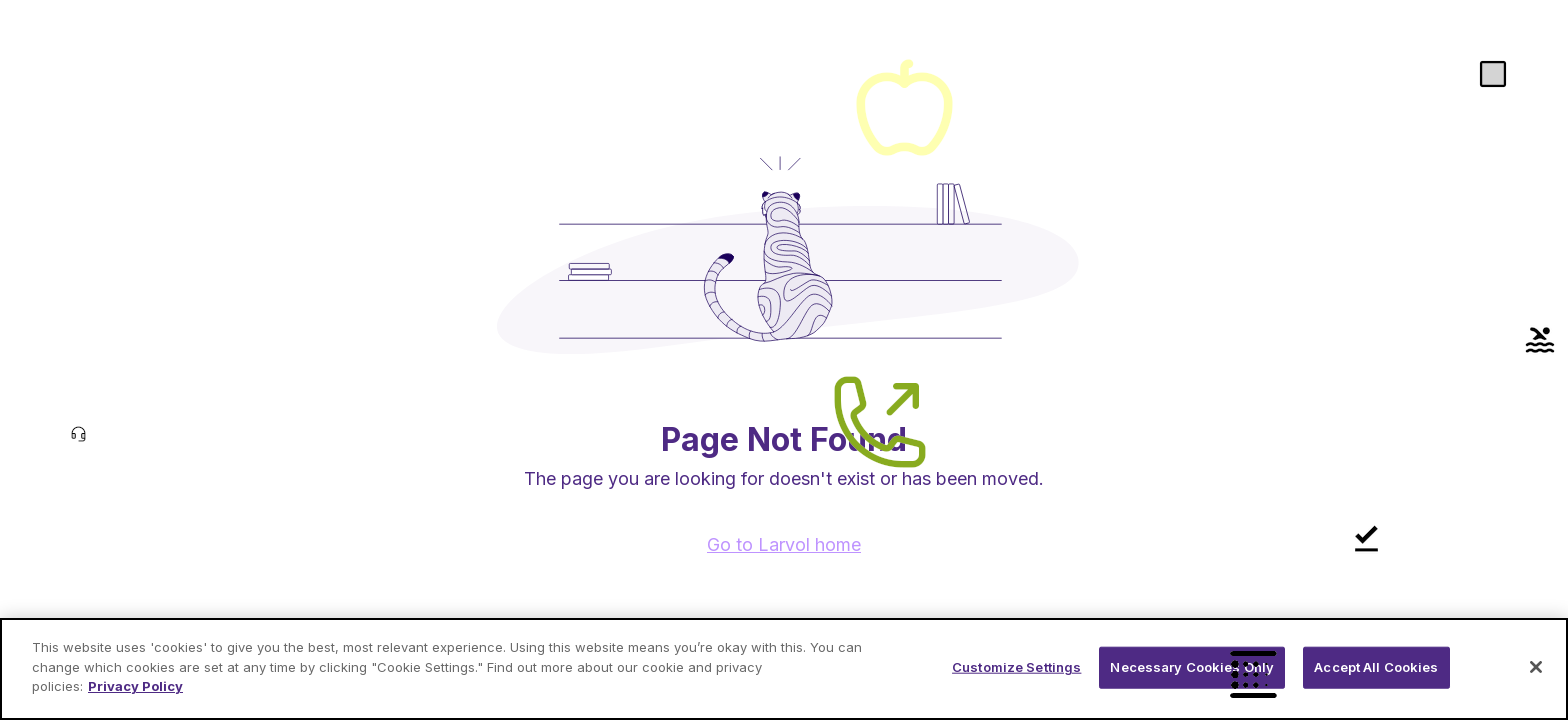  Describe the element at coordinates (1366, 538) in the screenshot. I see `download complete` at that location.